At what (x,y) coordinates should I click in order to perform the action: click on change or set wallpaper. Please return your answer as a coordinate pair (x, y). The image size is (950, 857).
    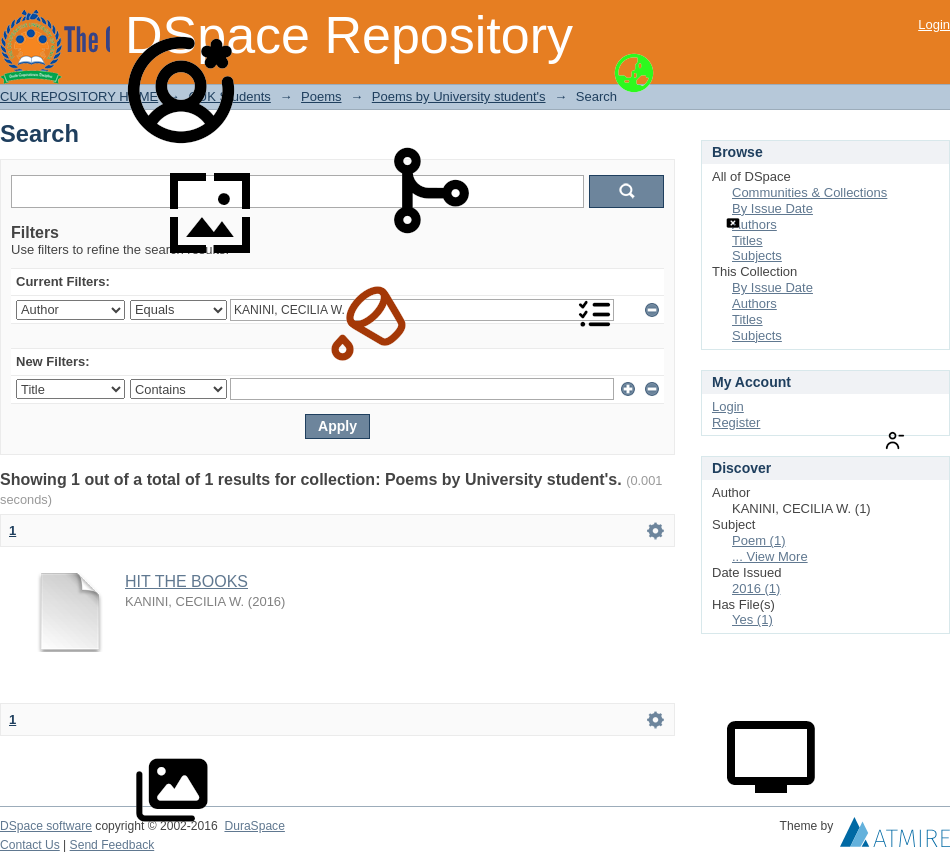
    Looking at the image, I should click on (210, 213).